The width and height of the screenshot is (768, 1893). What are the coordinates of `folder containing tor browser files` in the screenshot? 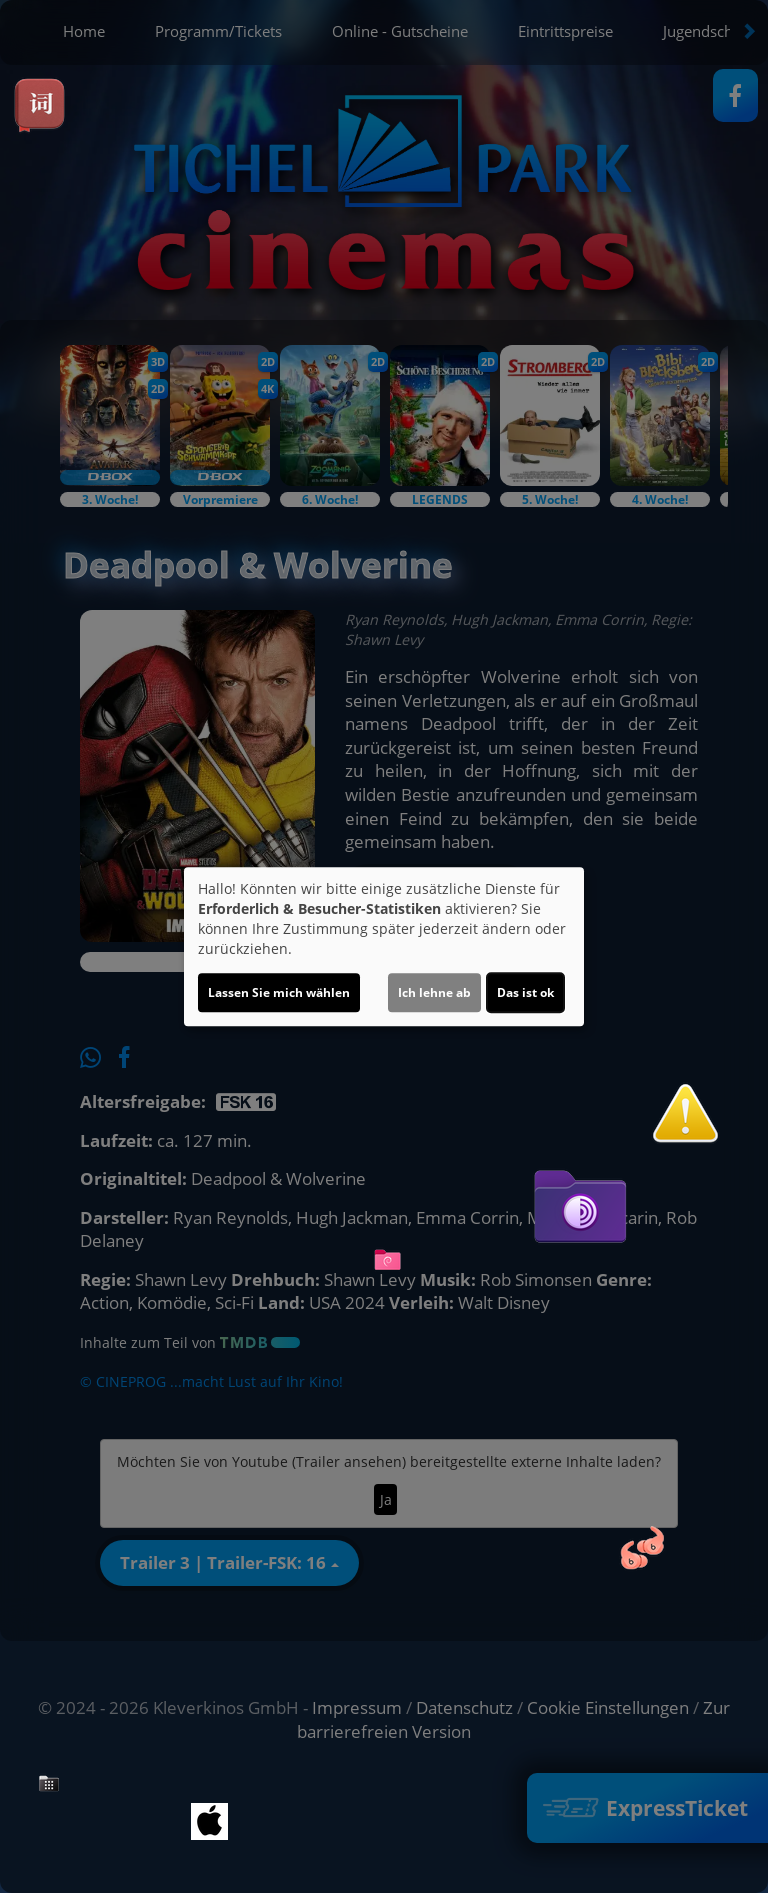 It's located at (580, 1209).